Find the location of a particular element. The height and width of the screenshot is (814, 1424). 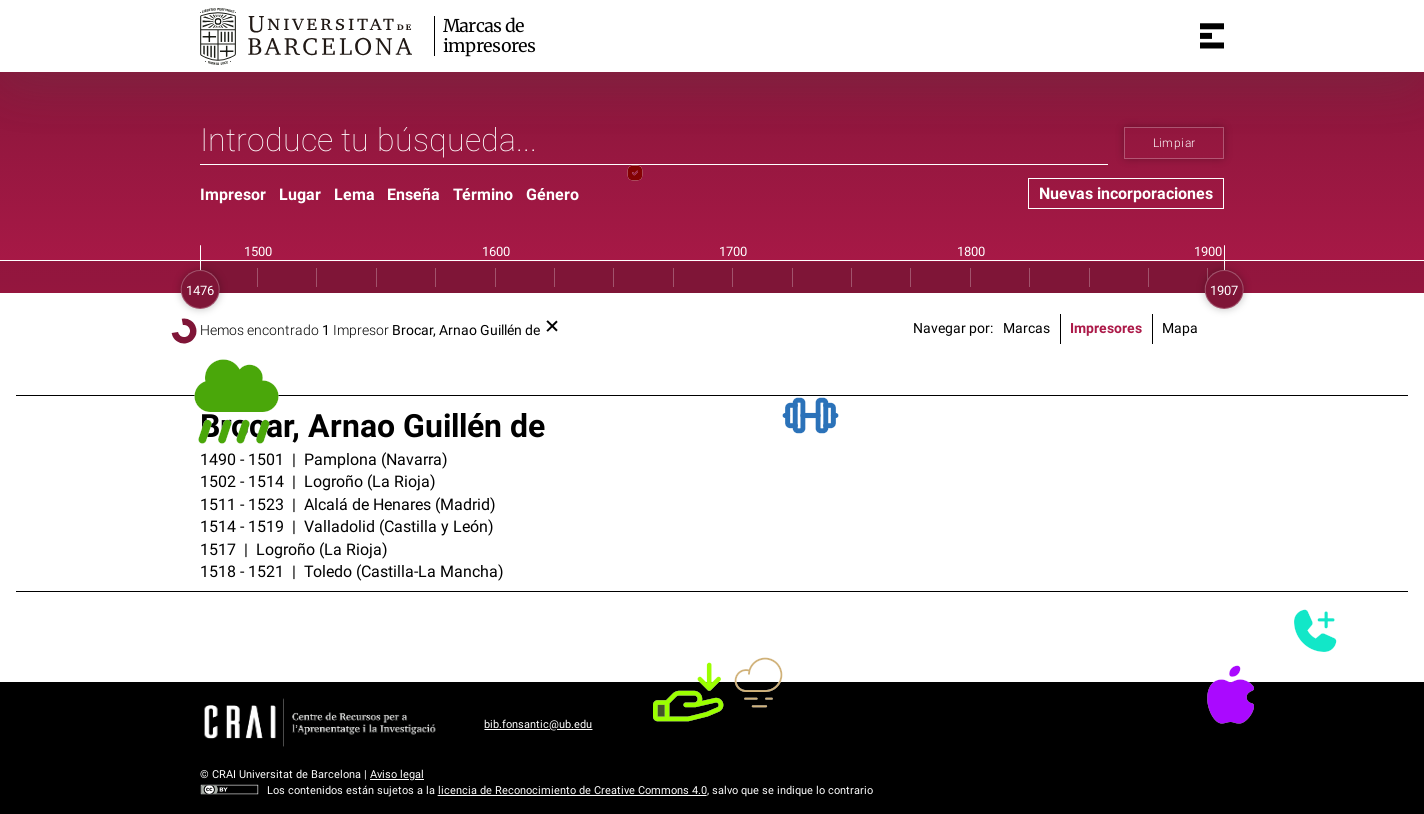

indicates foggy weather conditions is located at coordinates (758, 681).